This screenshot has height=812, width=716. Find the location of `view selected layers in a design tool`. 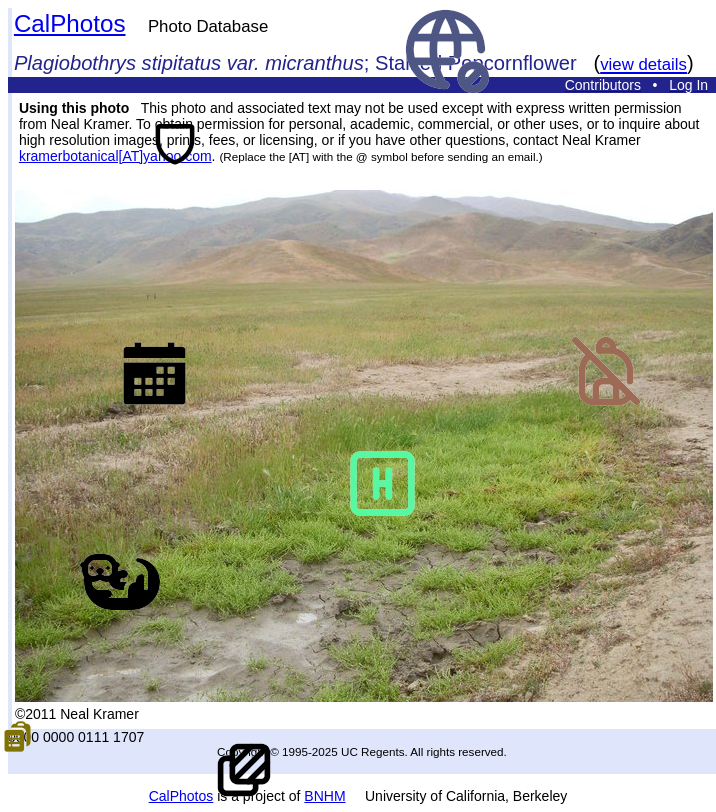

view selected layers in a design tool is located at coordinates (244, 770).